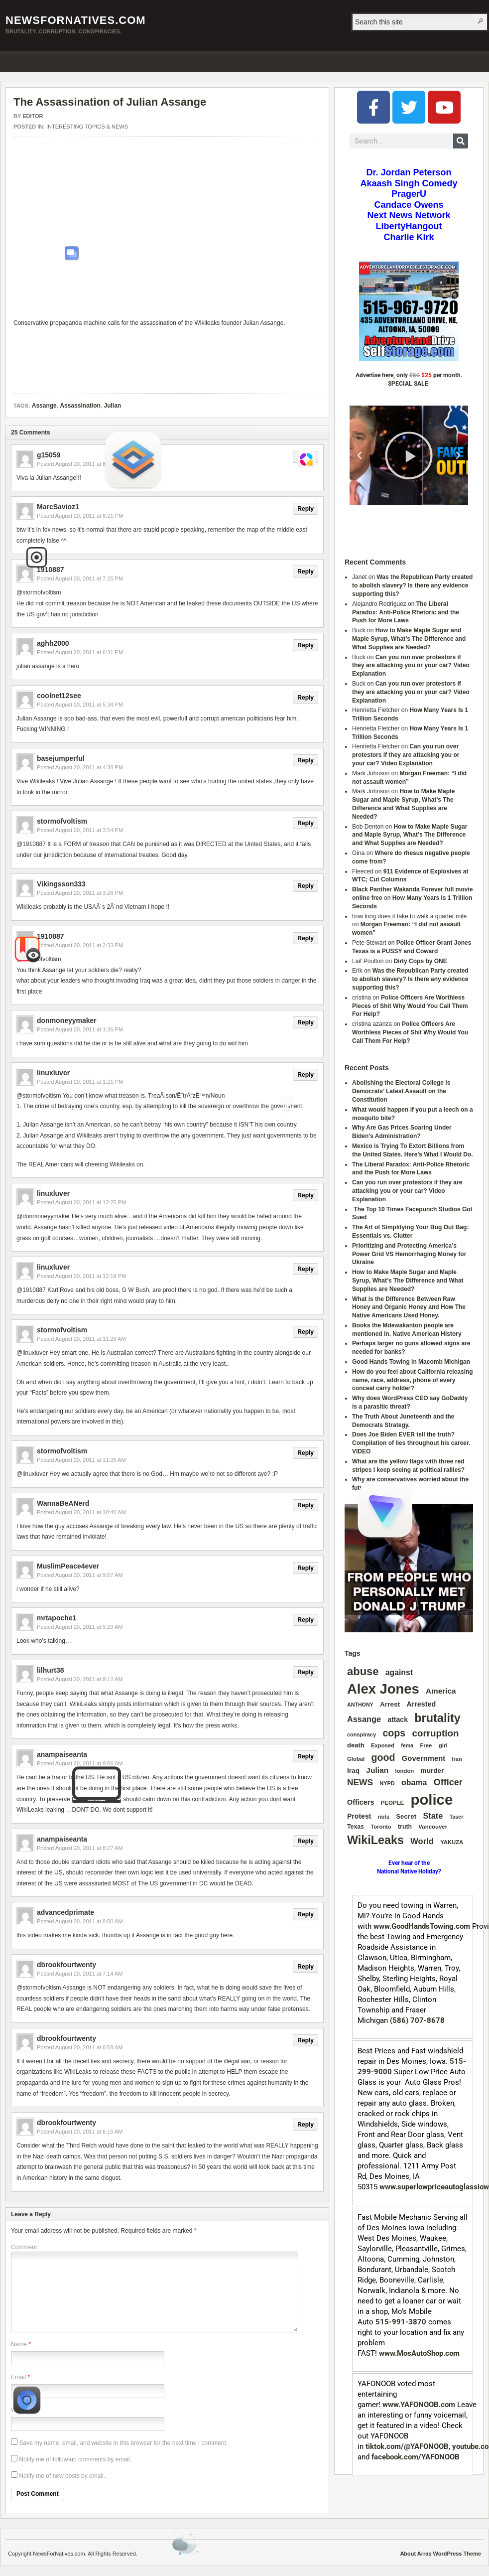 The image size is (489, 2576). I want to click on indicates active keyboard input mode, so click(288, 1105).